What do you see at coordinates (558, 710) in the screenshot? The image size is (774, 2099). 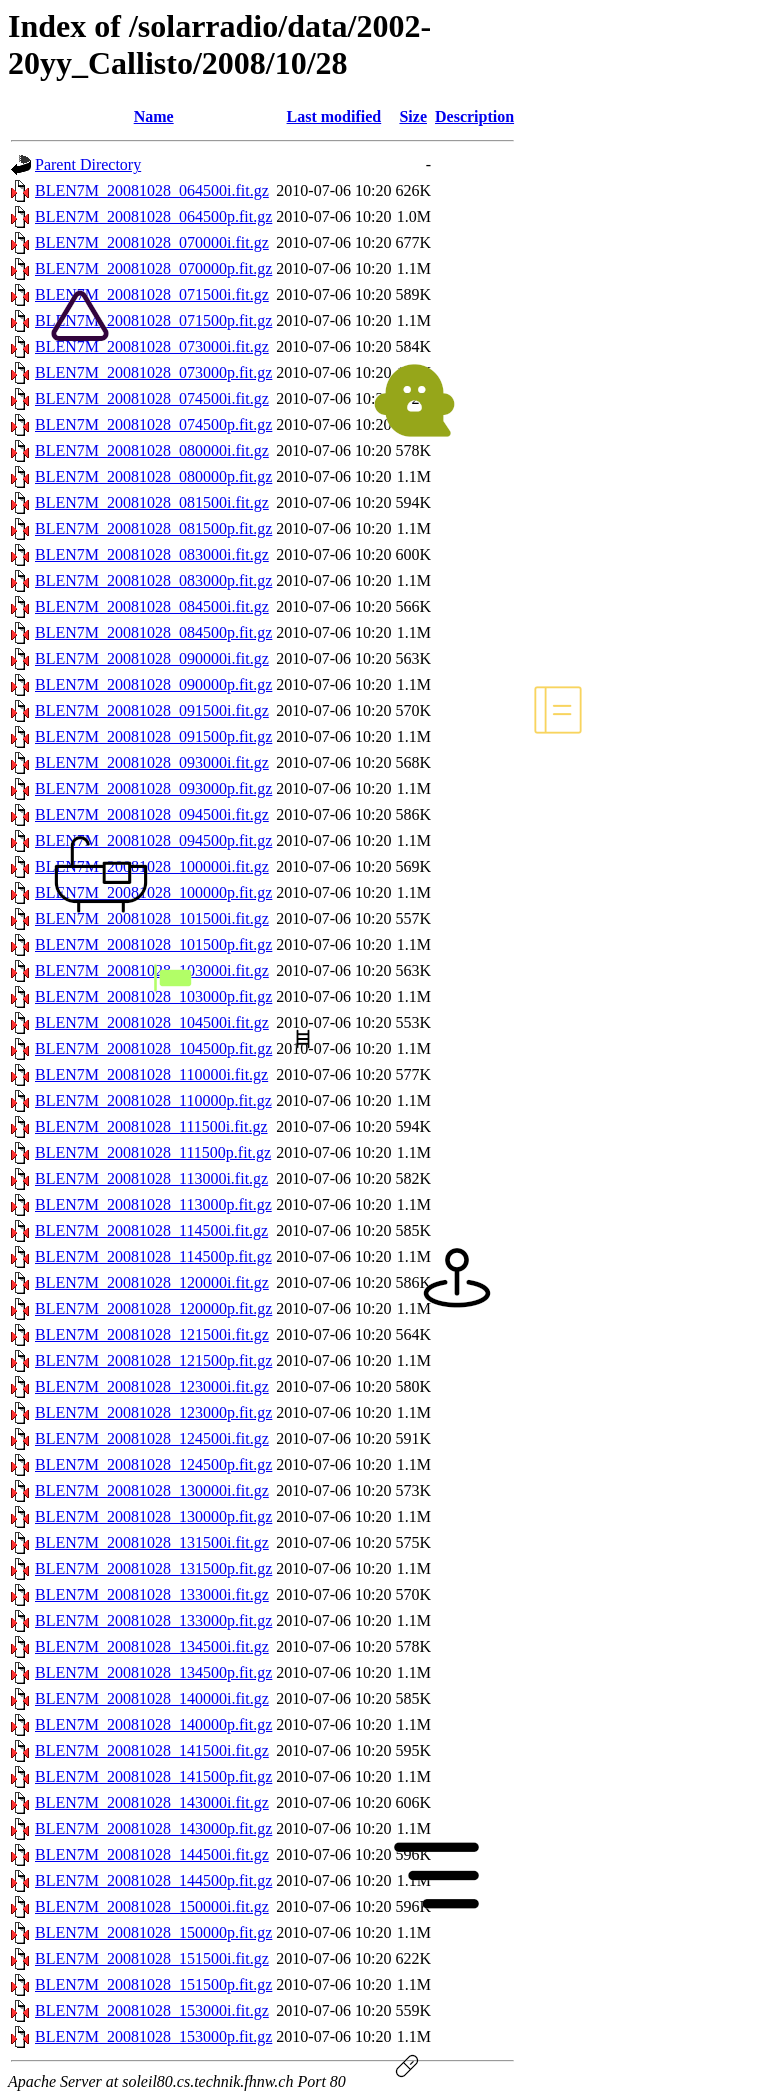 I see `open notebook or notes app` at bounding box center [558, 710].